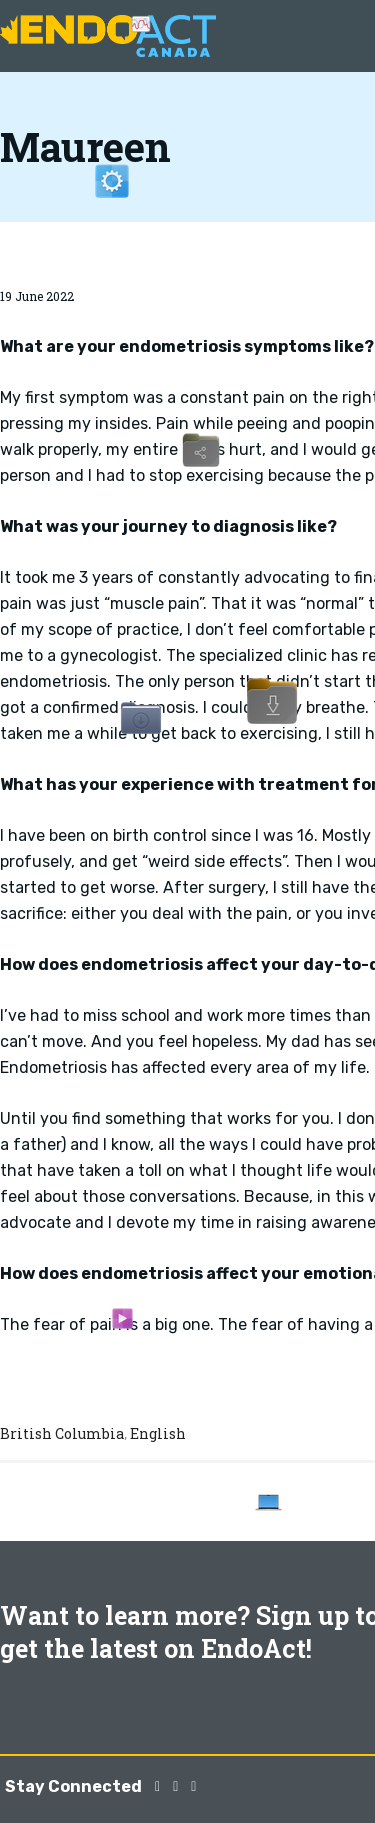  Describe the element at coordinates (122, 1318) in the screenshot. I see `access audio and video codec settings` at that location.